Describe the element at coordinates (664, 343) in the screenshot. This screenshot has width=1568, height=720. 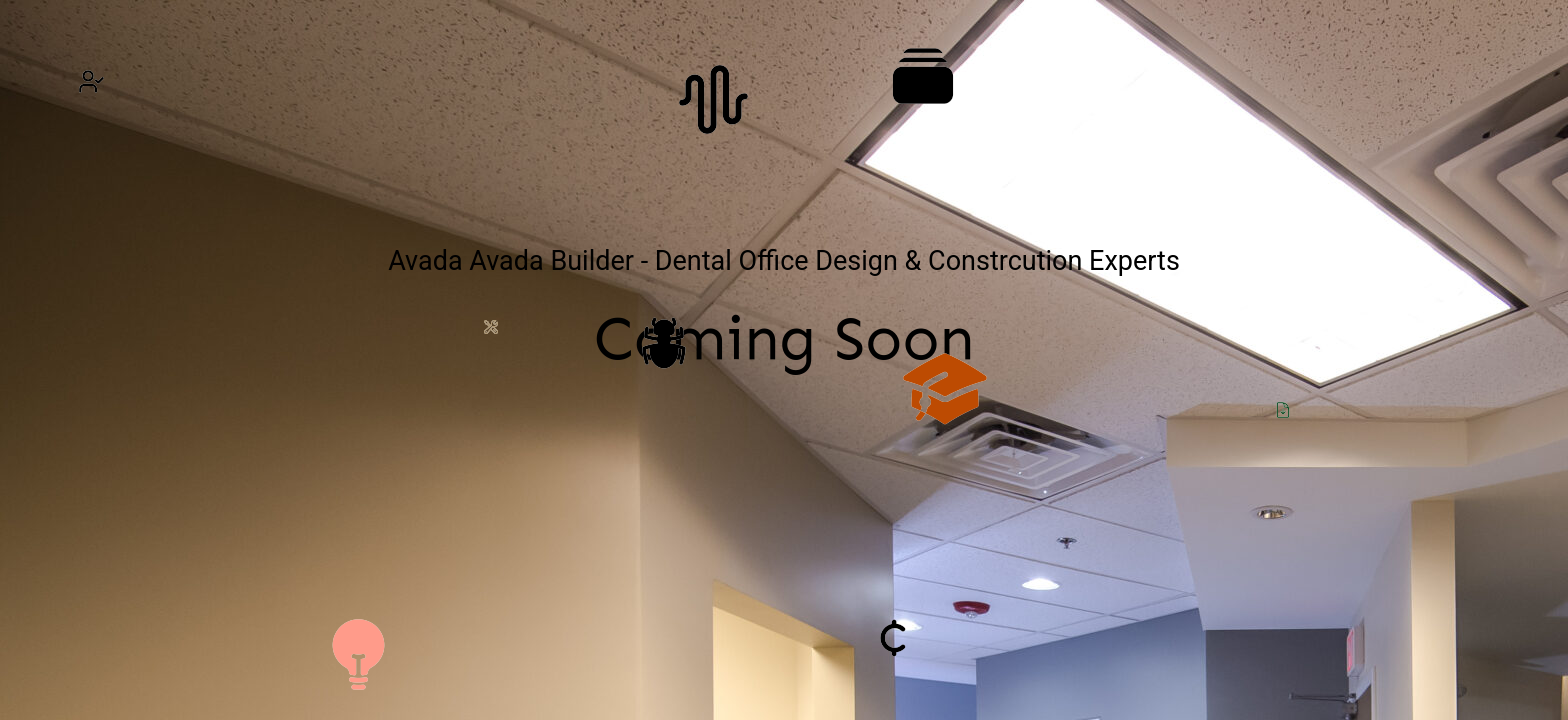
I see `report a bug or issue` at that location.